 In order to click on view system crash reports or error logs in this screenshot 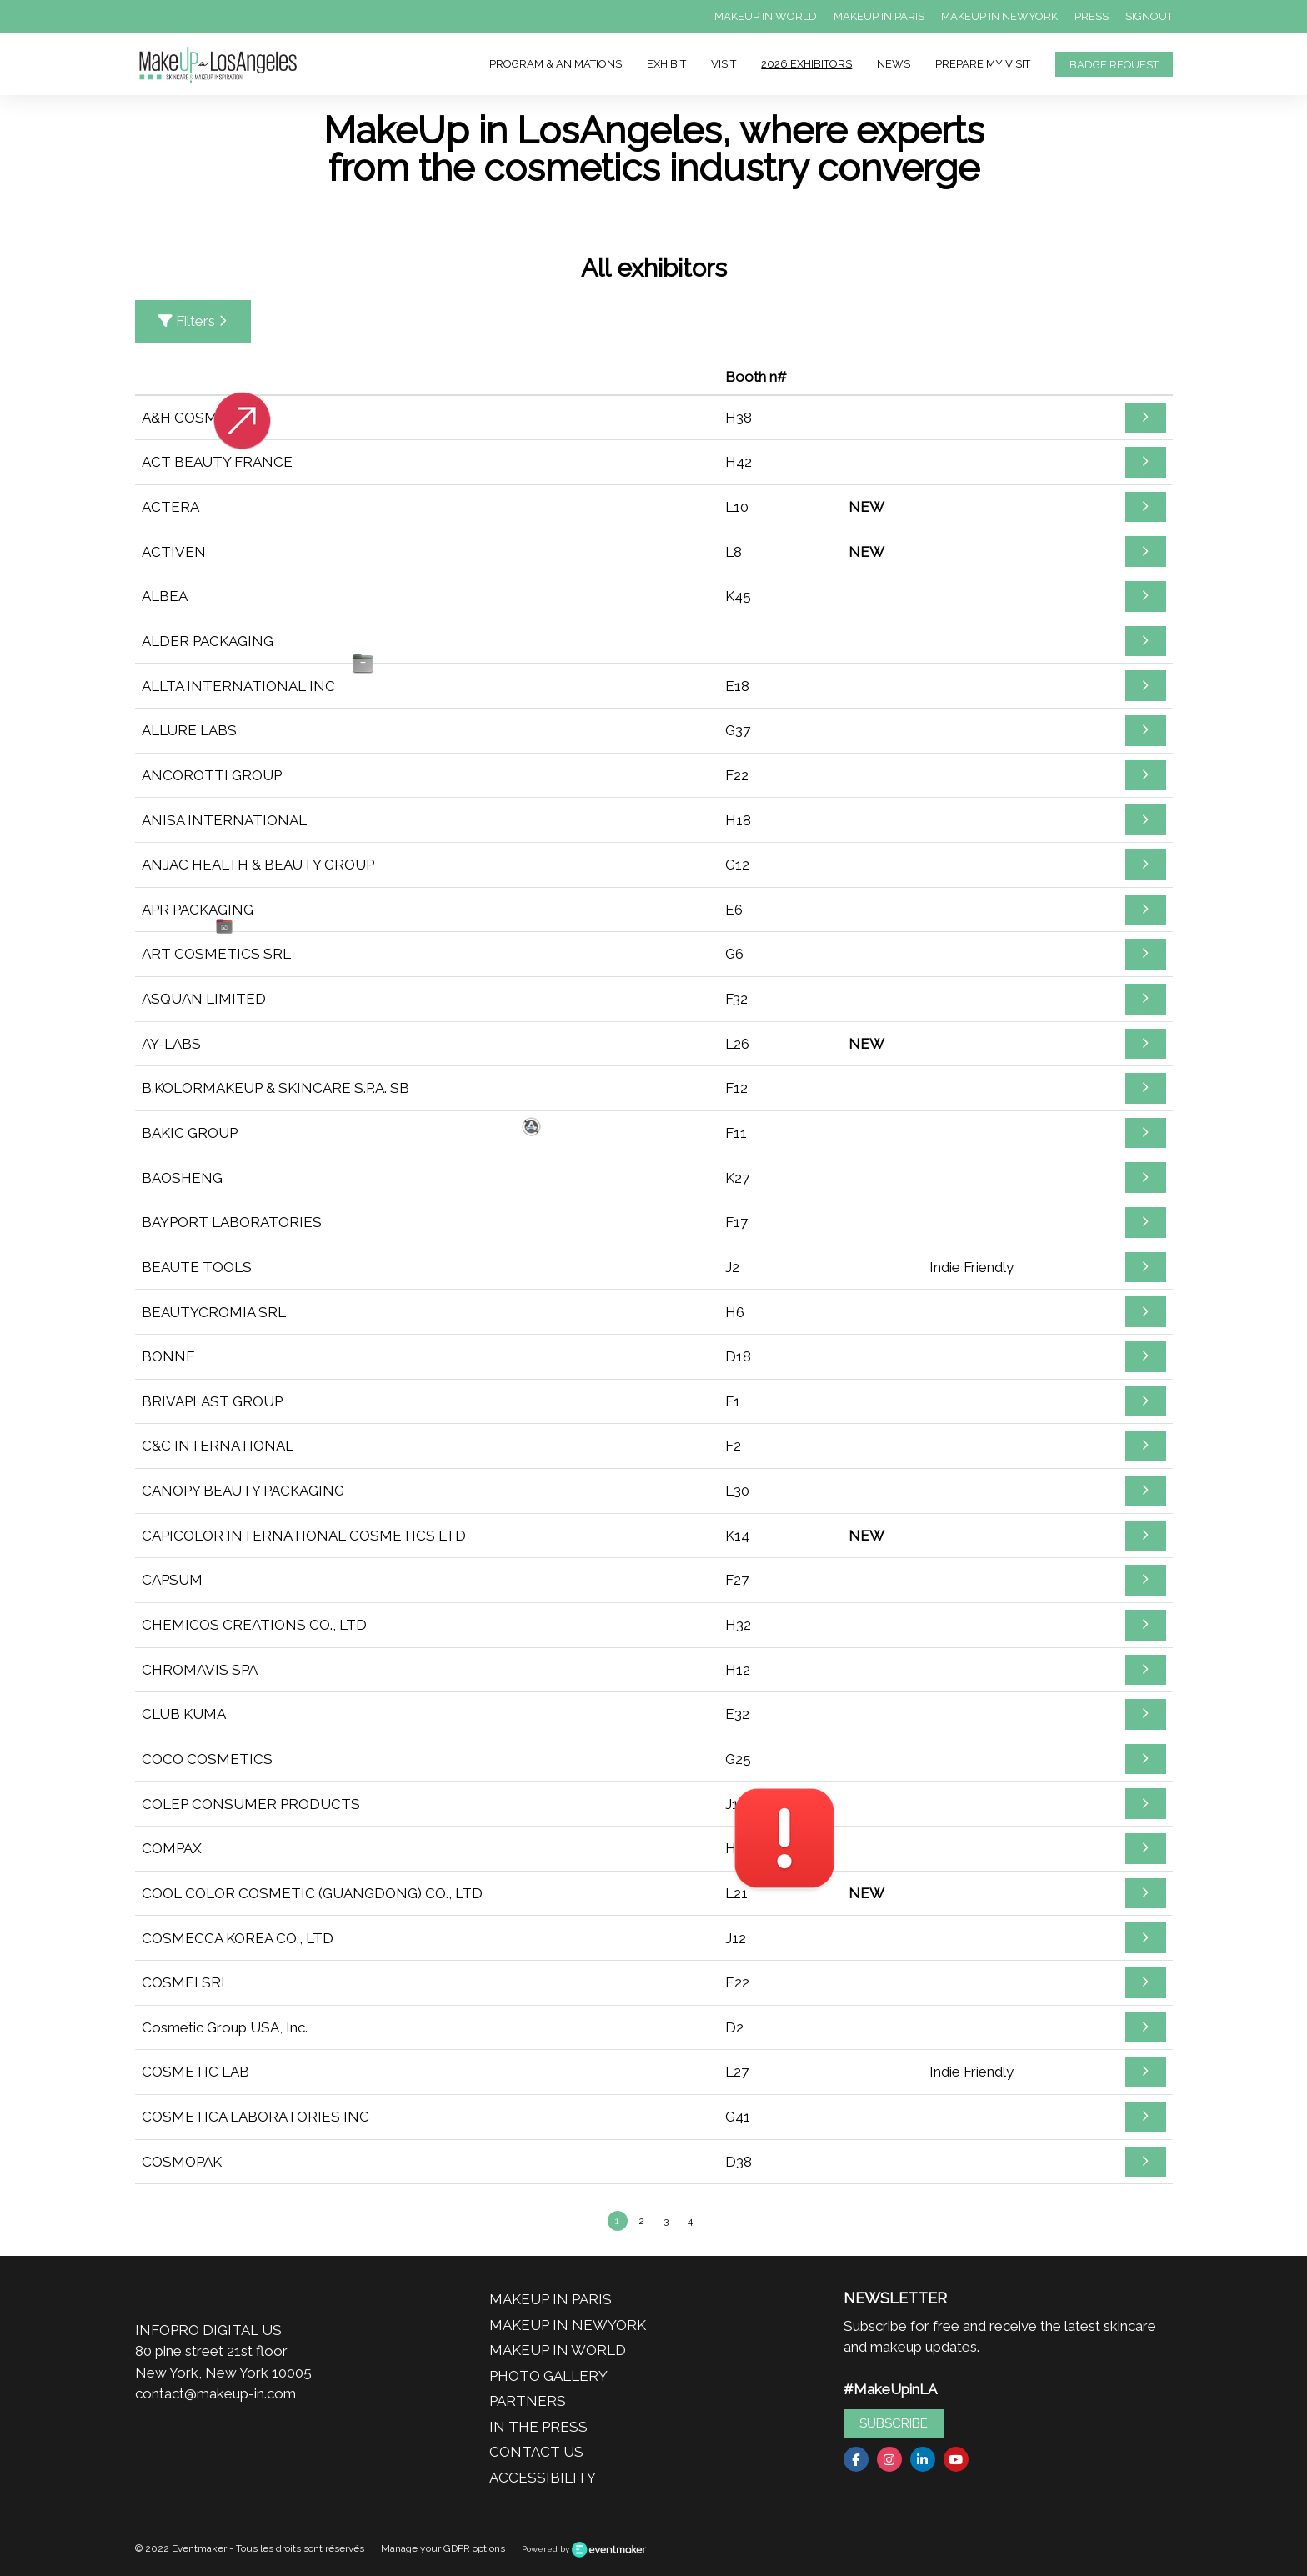, I will do `click(784, 1838)`.